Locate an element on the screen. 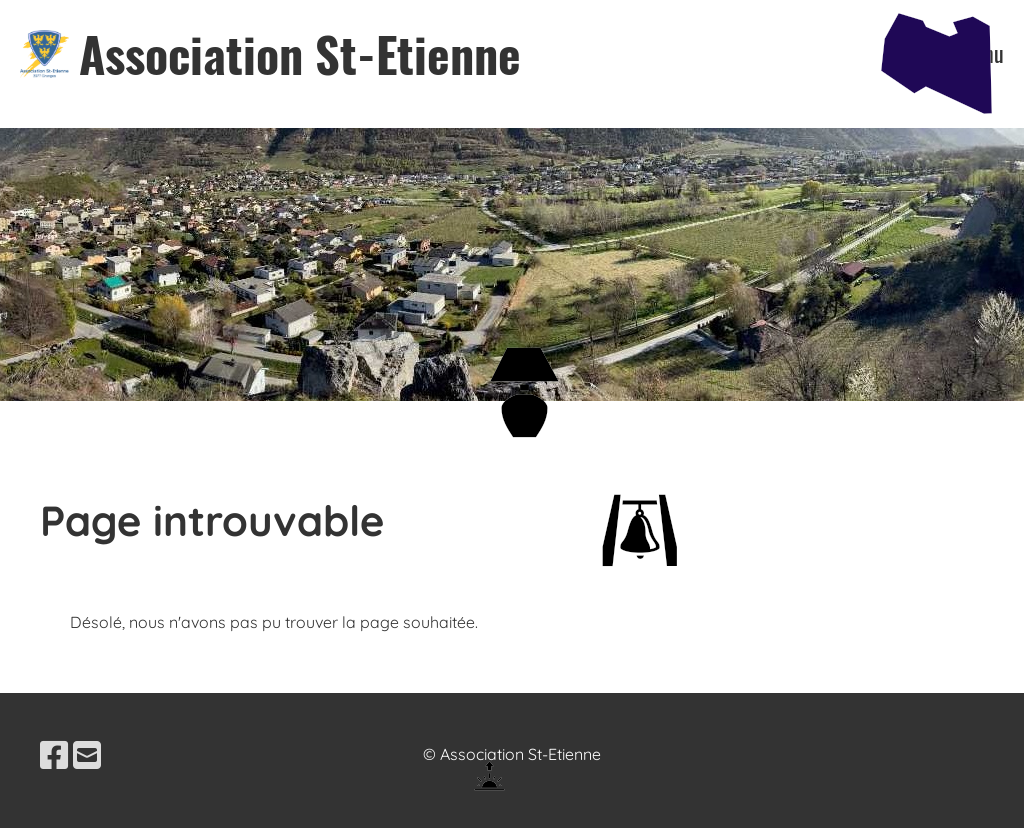 The image size is (1024, 828). indicates sunrise or morning time is located at coordinates (489, 775).